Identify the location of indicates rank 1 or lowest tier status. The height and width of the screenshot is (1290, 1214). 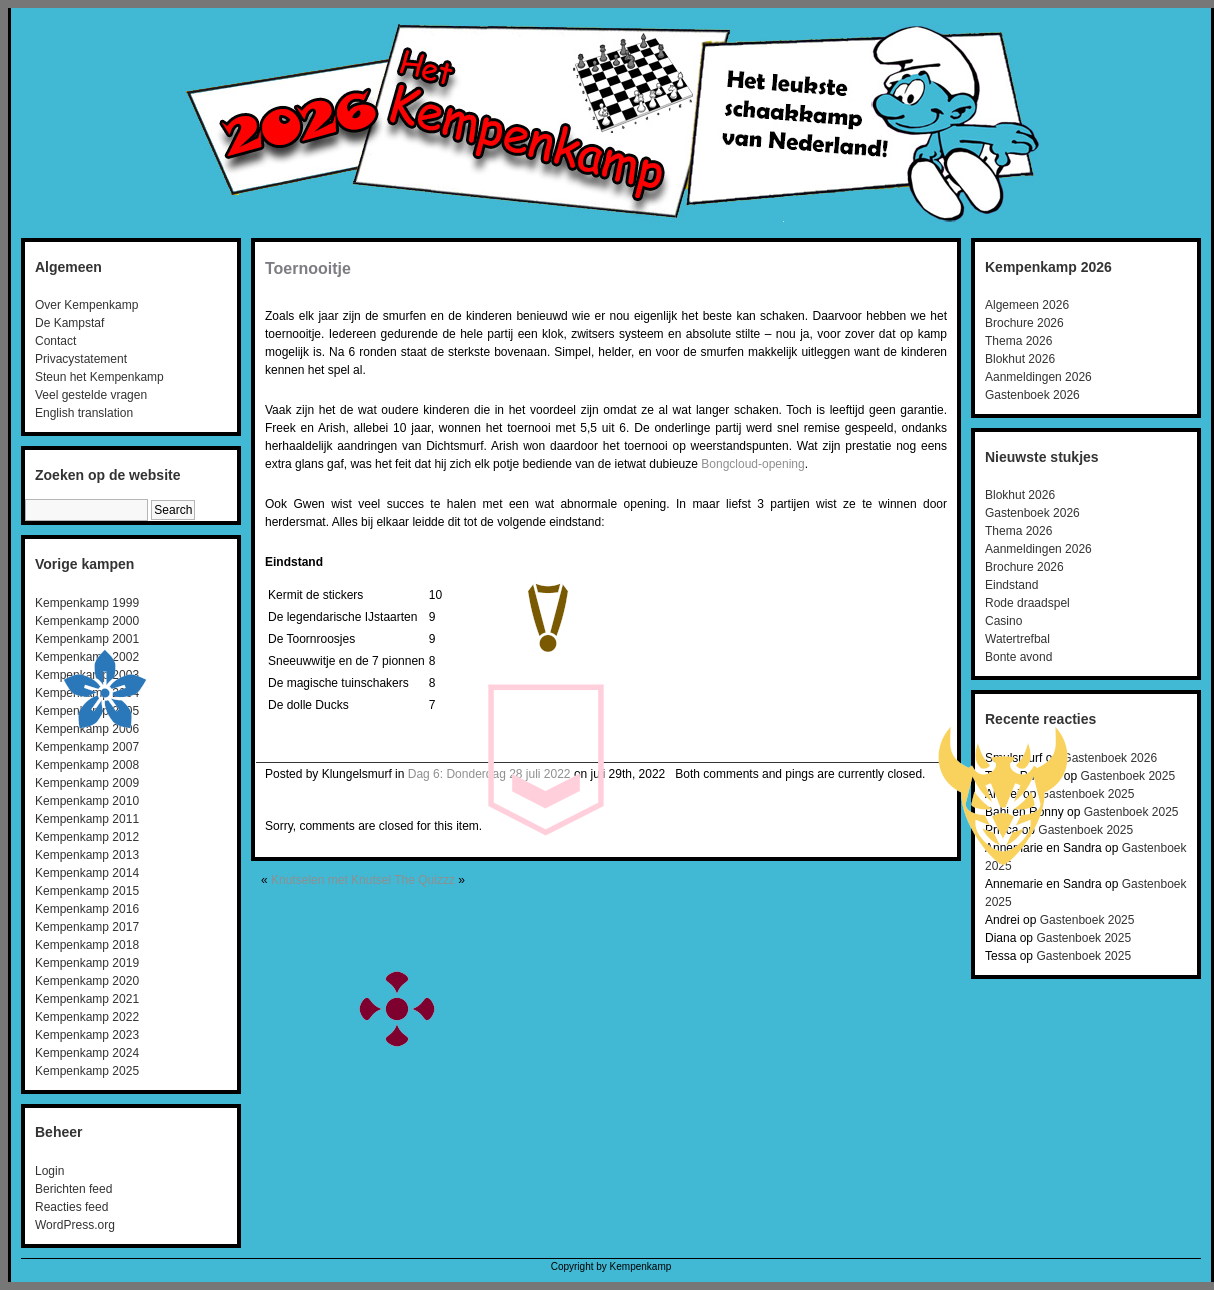
(546, 760).